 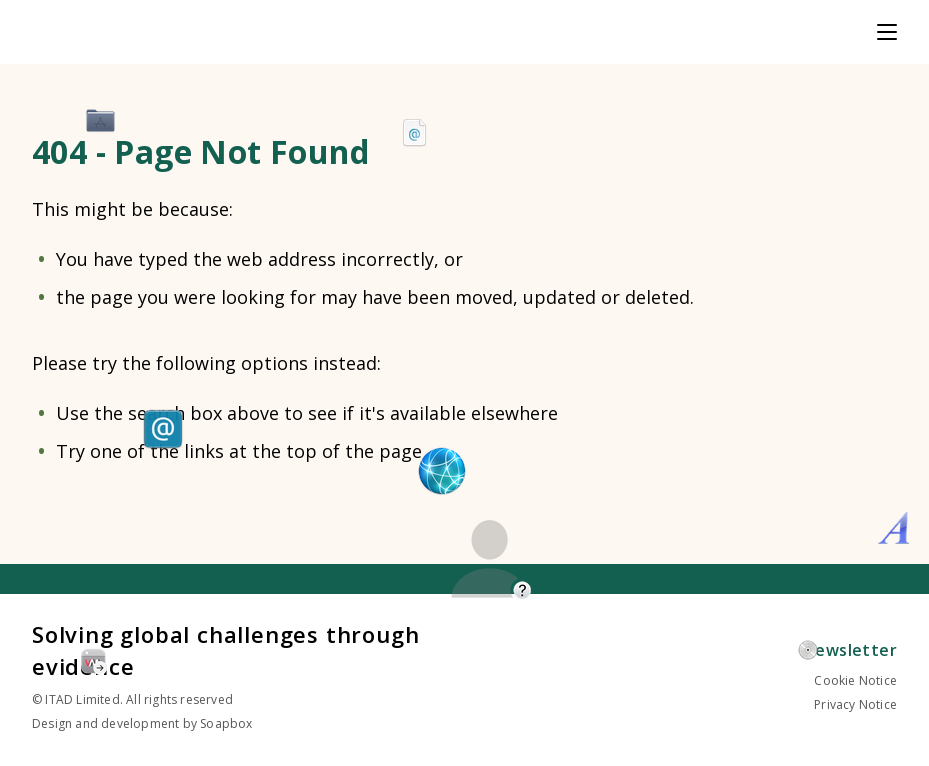 What do you see at coordinates (100, 120) in the screenshot?
I see `open templates folder` at bounding box center [100, 120].